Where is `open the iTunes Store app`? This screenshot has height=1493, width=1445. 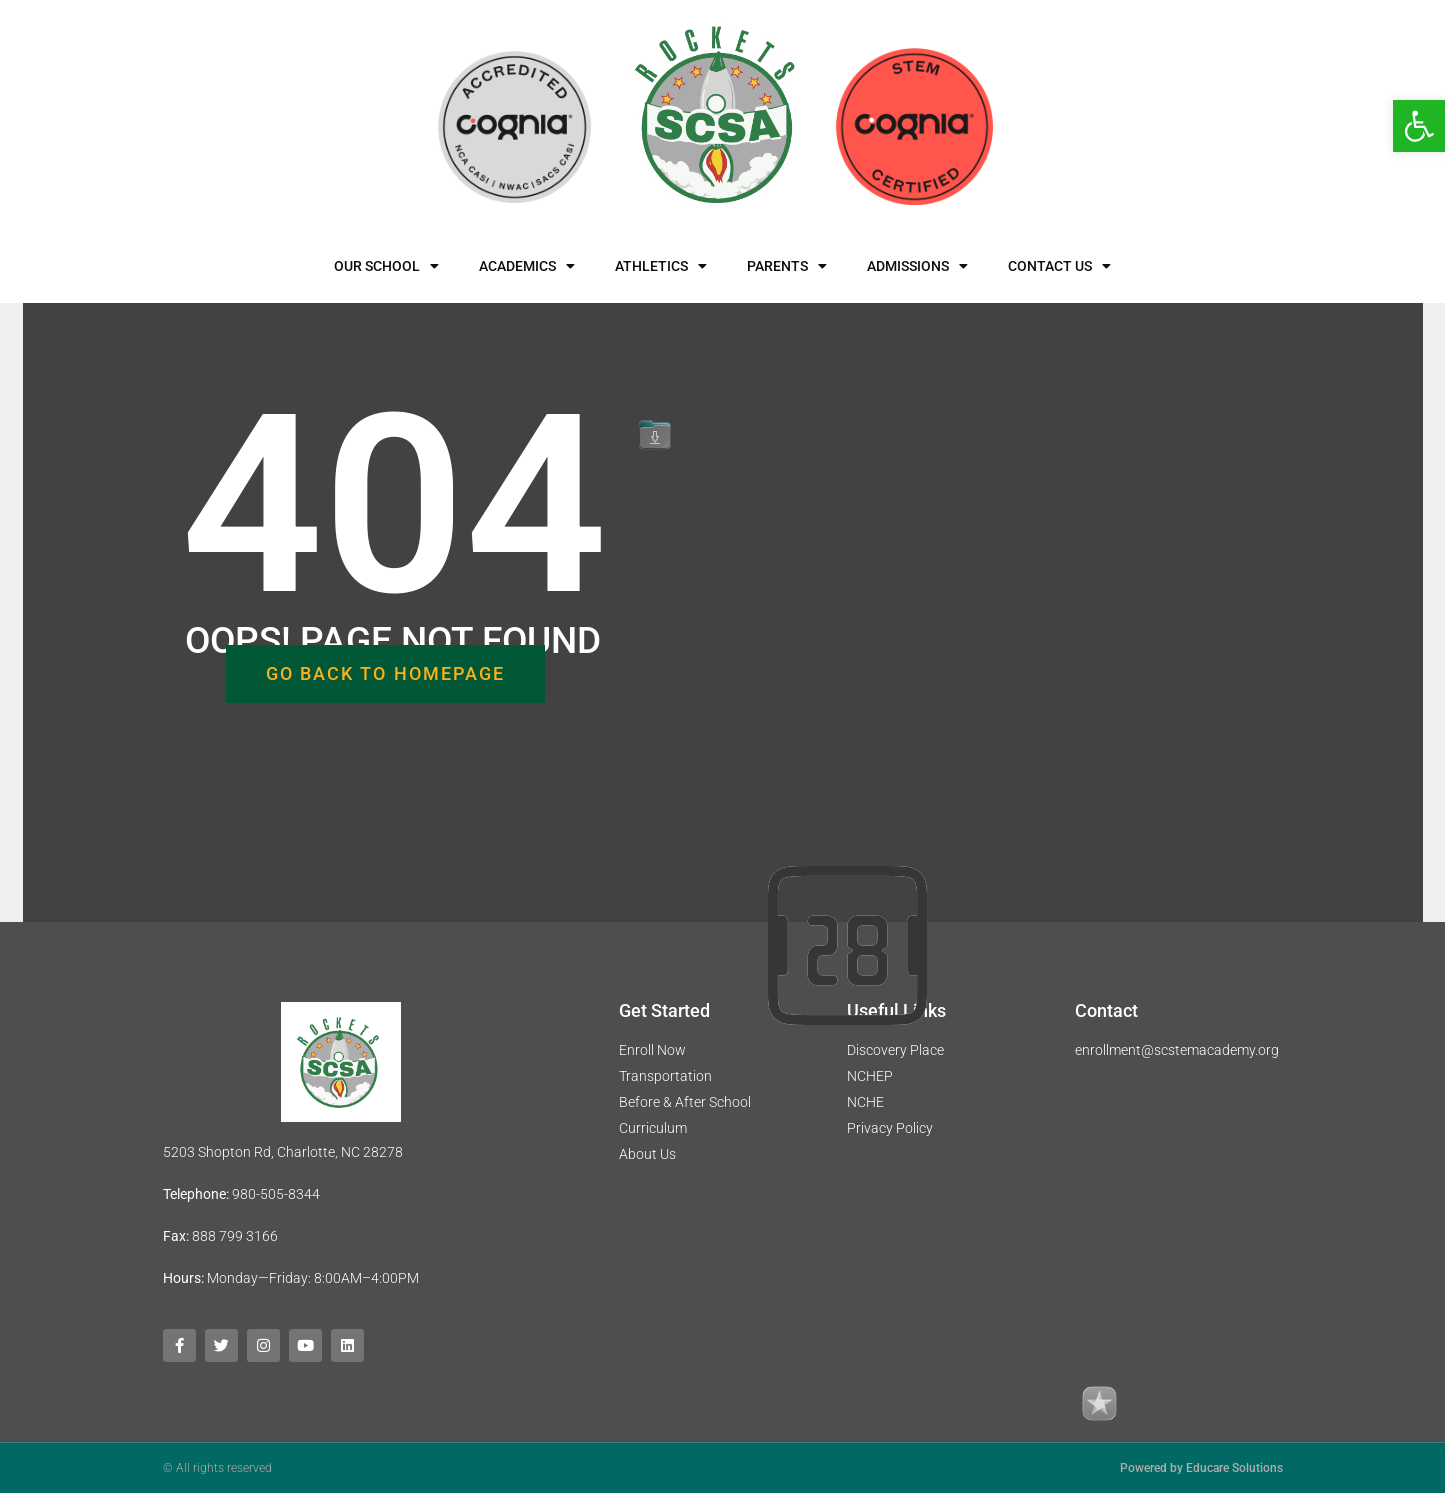
open the iTunes Store app is located at coordinates (1099, 1403).